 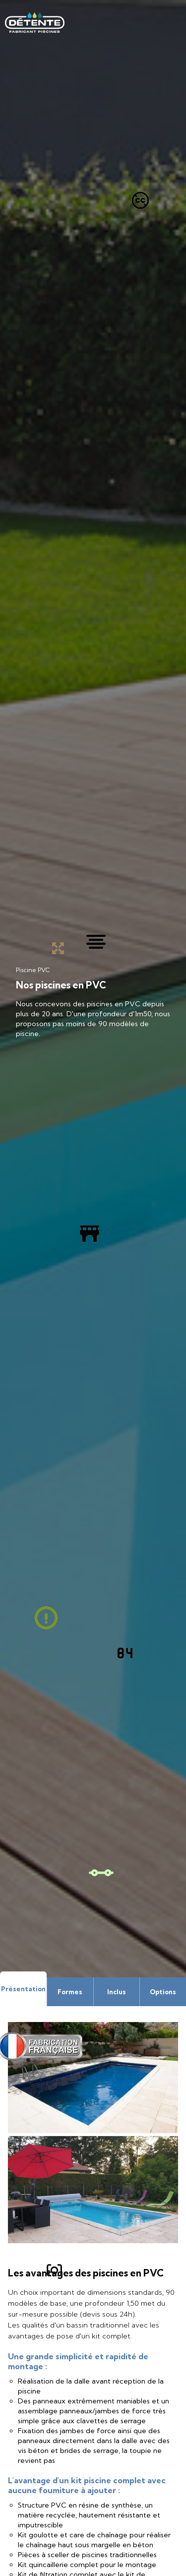 I want to click on indicates item number 84 in a list or sequence, so click(x=125, y=1653).